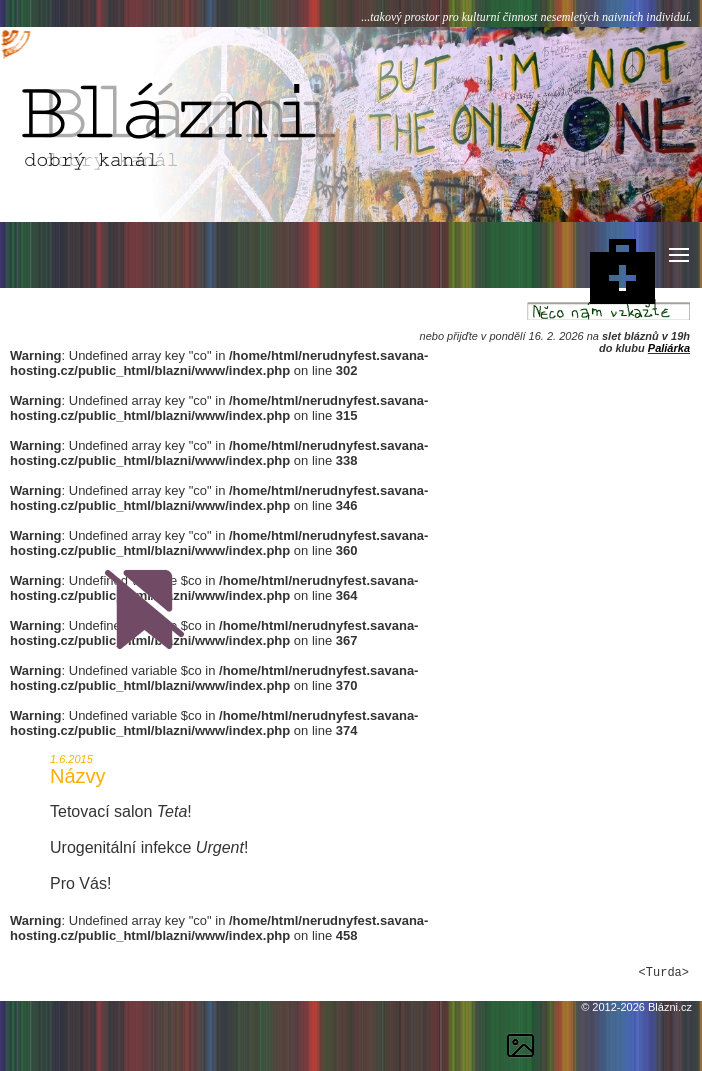  I want to click on remove from bookmarks, so click(144, 609).